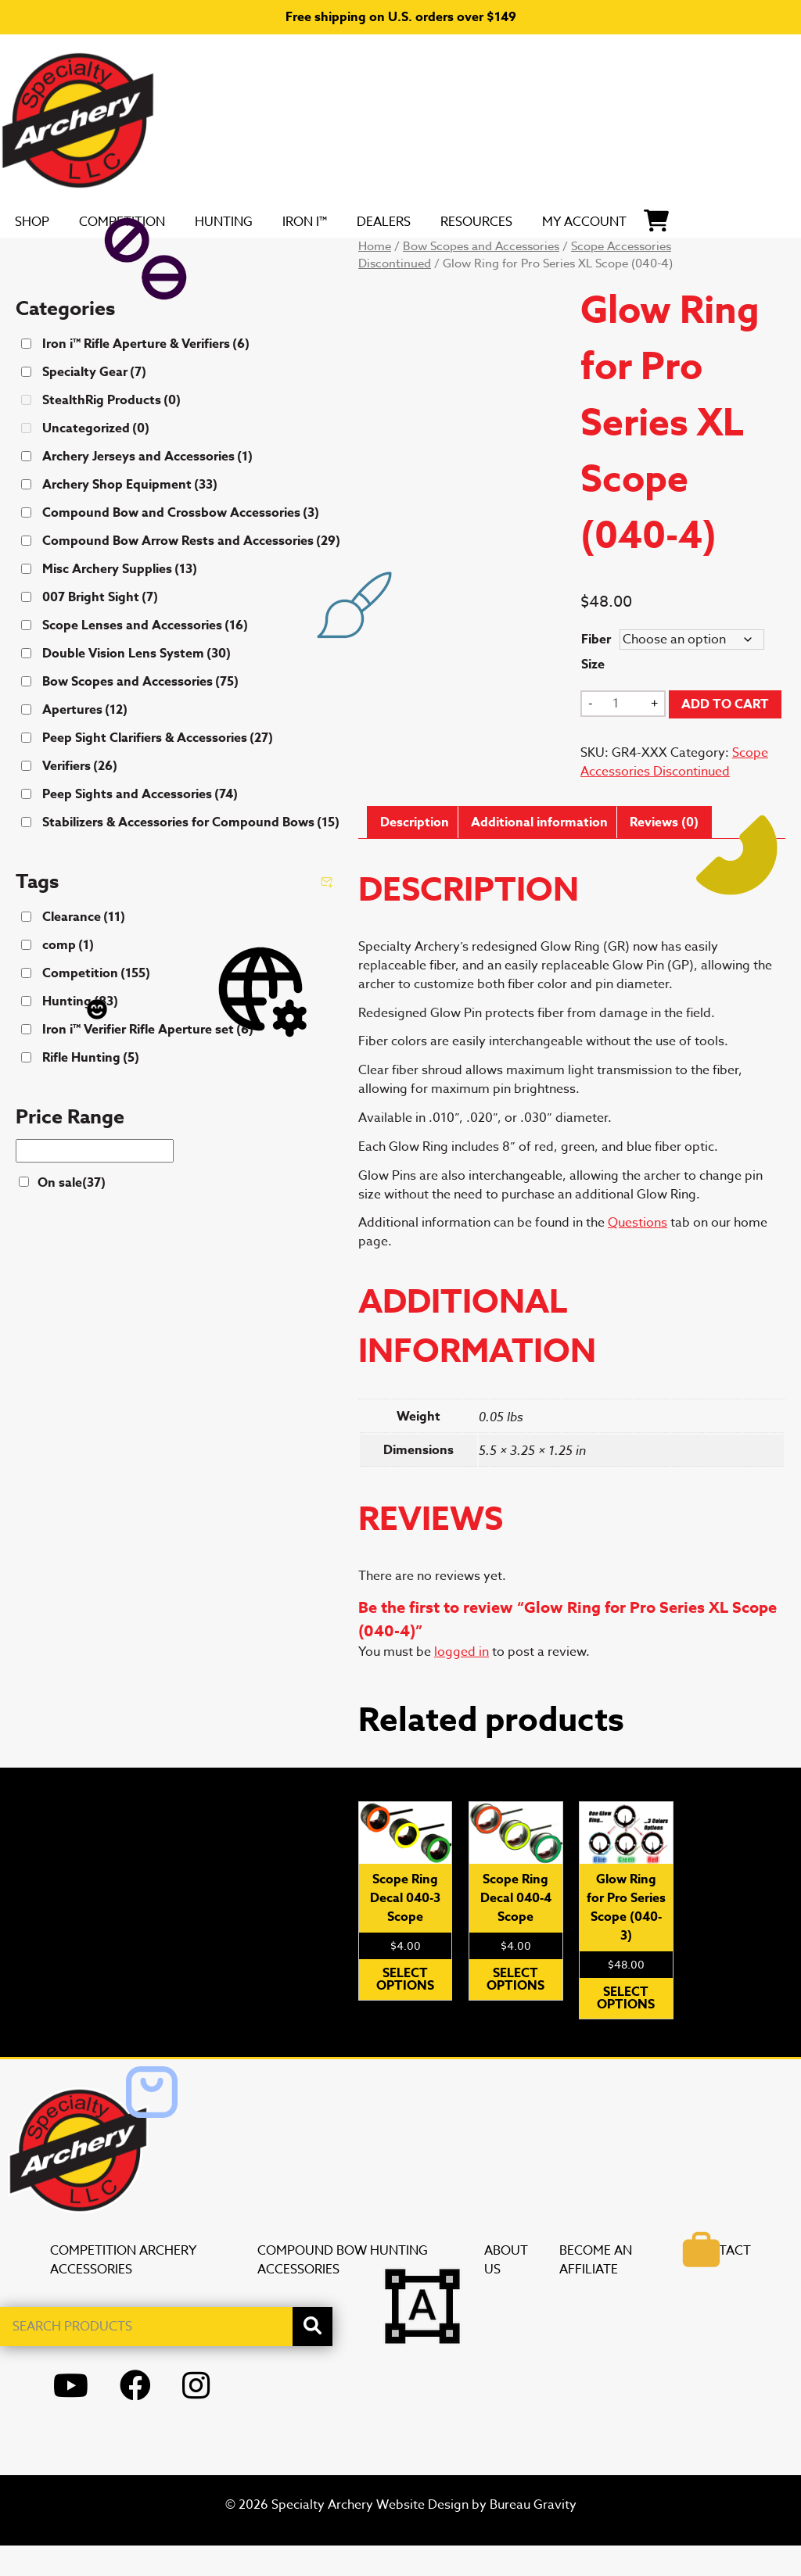 This screenshot has height=2576, width=801. What do you see at coordinates (326, 881) in the screenshot?
I see `download email or message` at bounding box center [326, 881].